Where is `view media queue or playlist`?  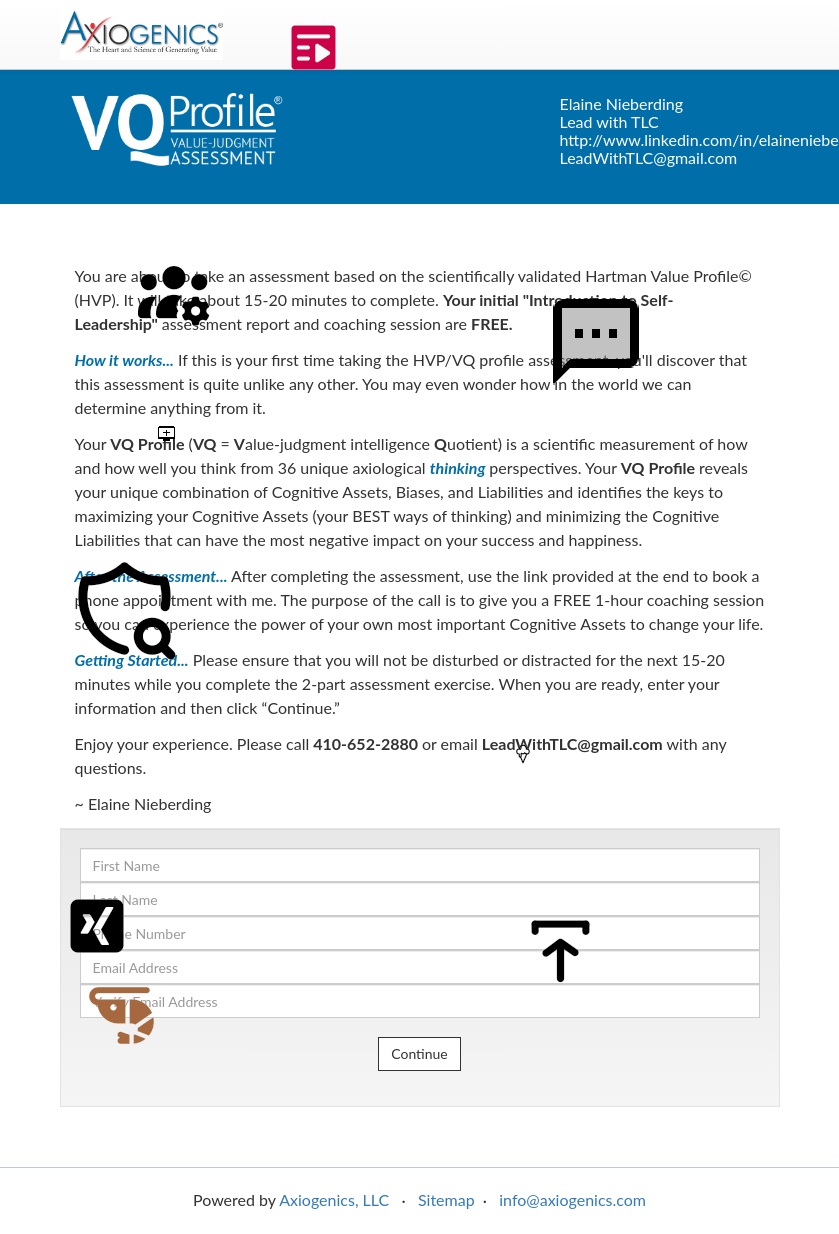 view media queue or playlist is located at coordinates (313, 47).